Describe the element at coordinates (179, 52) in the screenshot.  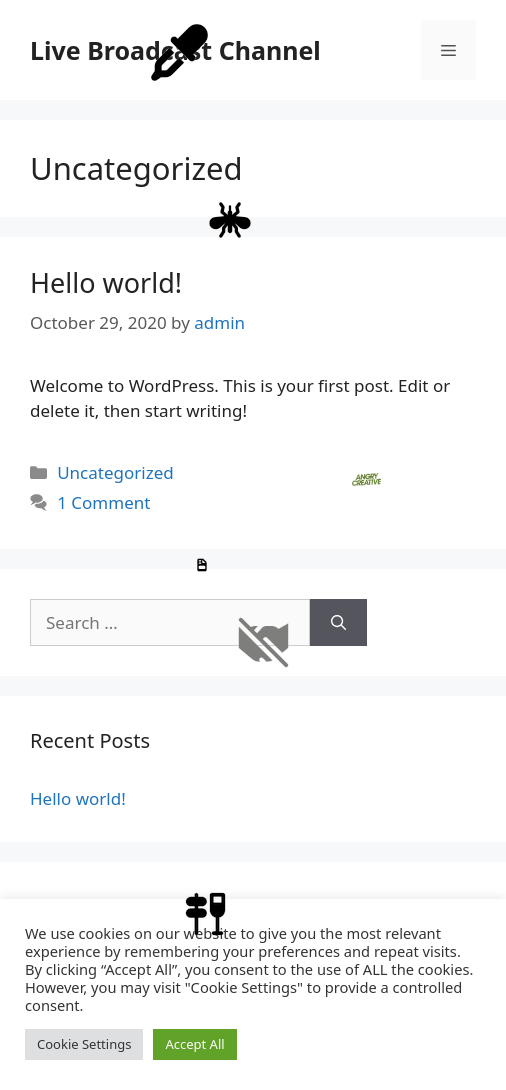
I see `select a color from the canvas` at that location.